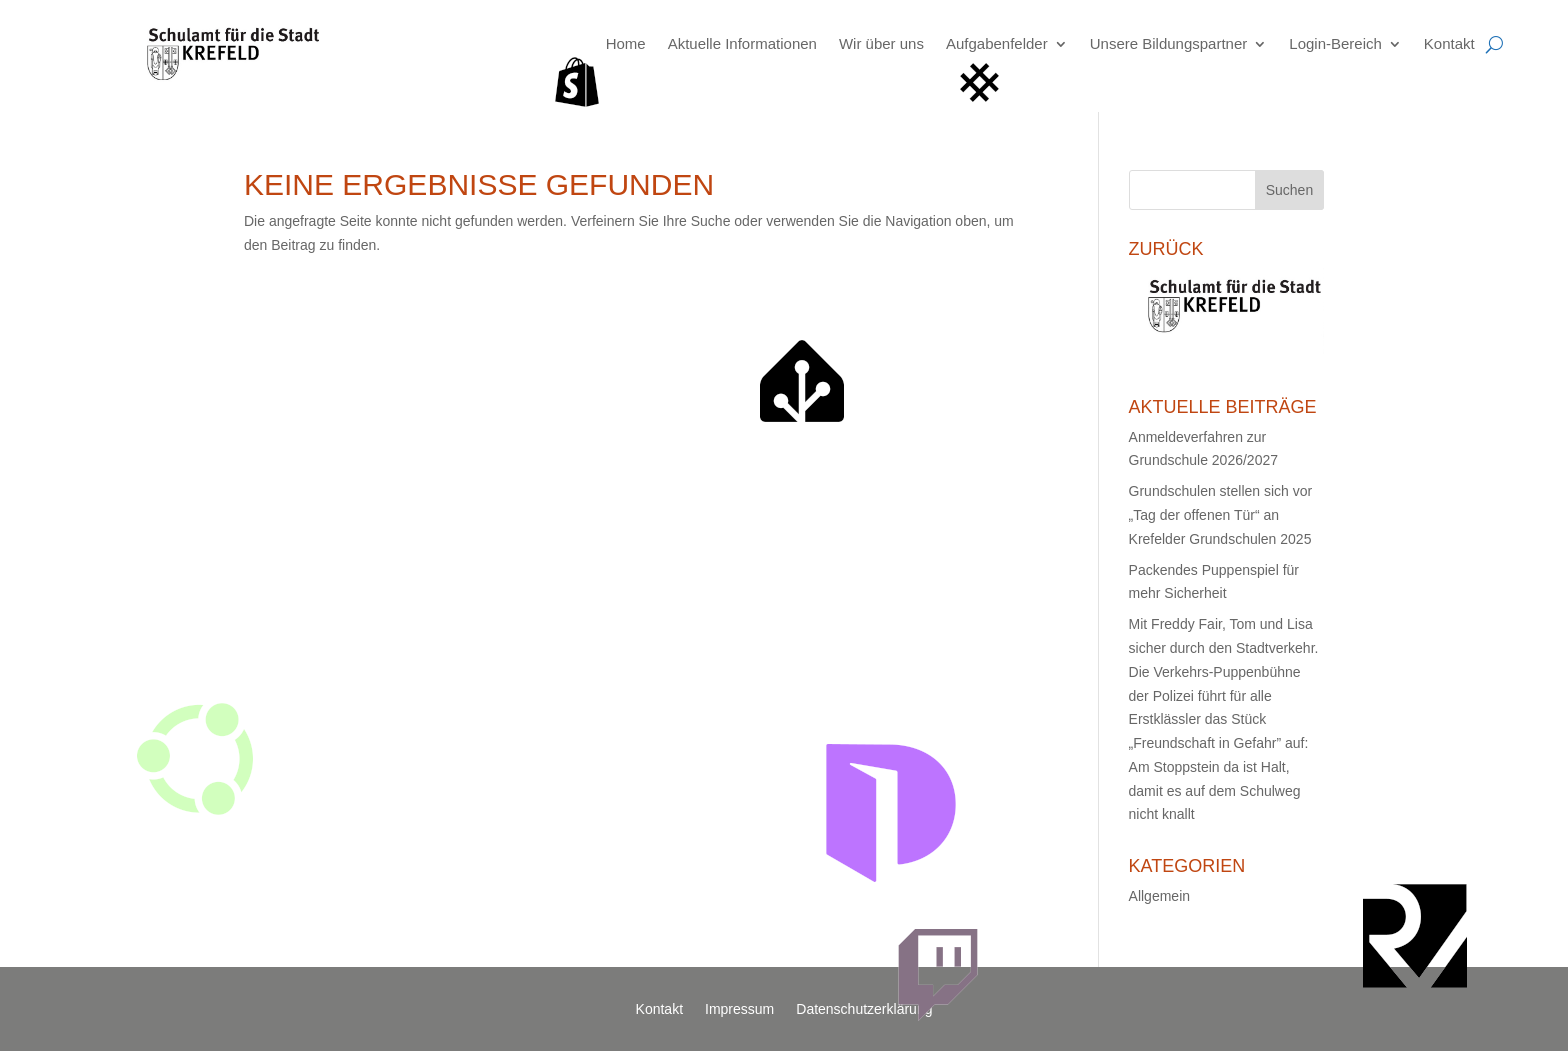 The height and width of the screenshot is (1051, 1568). What do you see at coordinates (577, 82) in the screenshot?
I see `open shopify store management` at bounding box center [577, 82].